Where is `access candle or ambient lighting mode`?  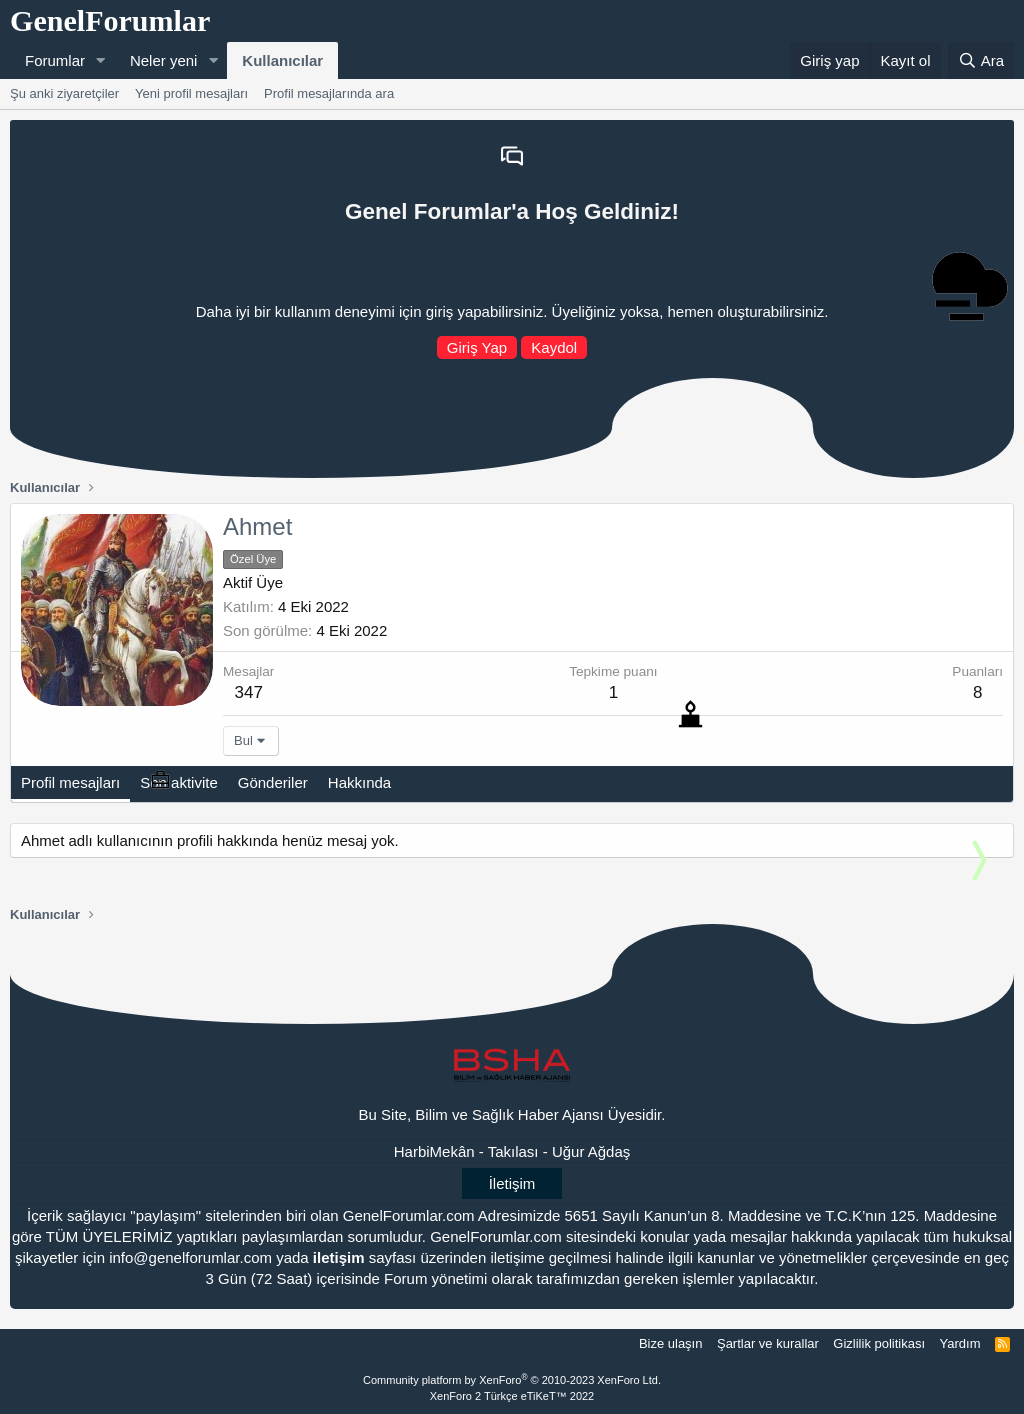
access candle or ambient lighting mode is located at coordinates (690, 714).